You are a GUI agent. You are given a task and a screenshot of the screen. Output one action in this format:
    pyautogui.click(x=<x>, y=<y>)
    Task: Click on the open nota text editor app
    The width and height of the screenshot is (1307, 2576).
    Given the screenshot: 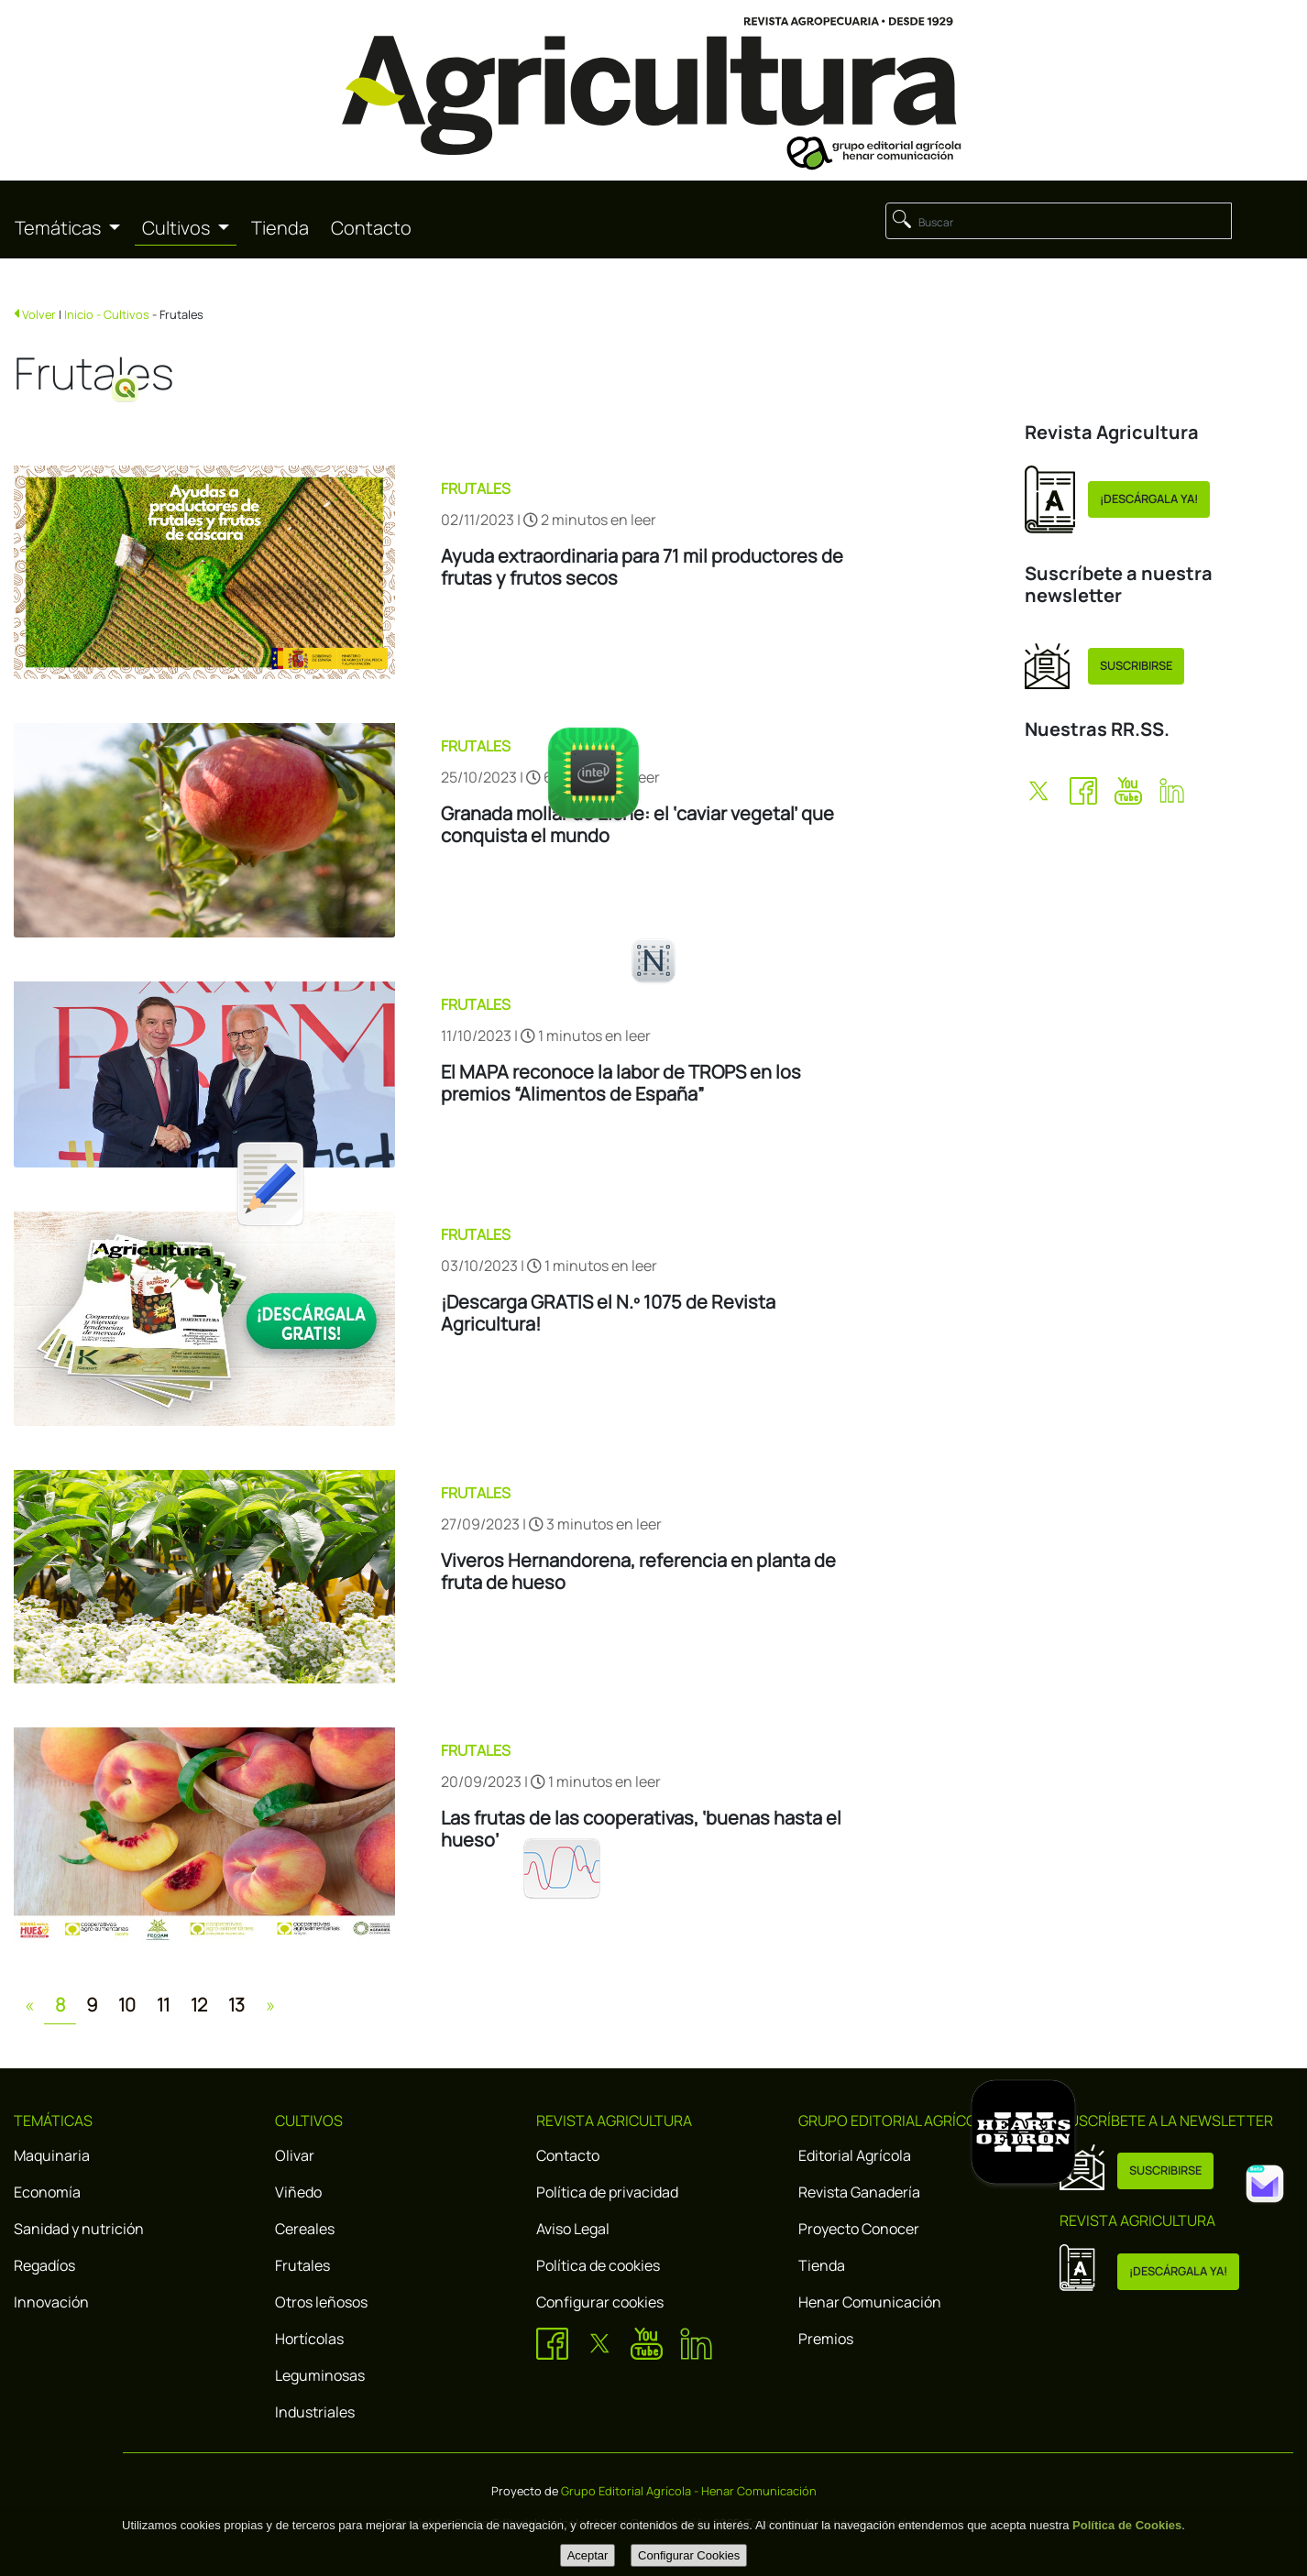 What is the action you would take?
    pyautogui.click(x=654, y=960)
    